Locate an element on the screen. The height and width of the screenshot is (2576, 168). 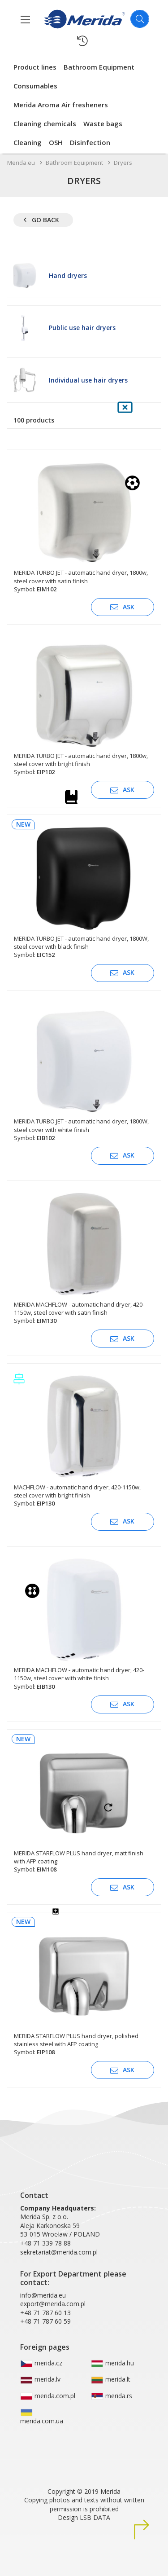
upload file to inbox or tray is located at coordinates (56, 1911).